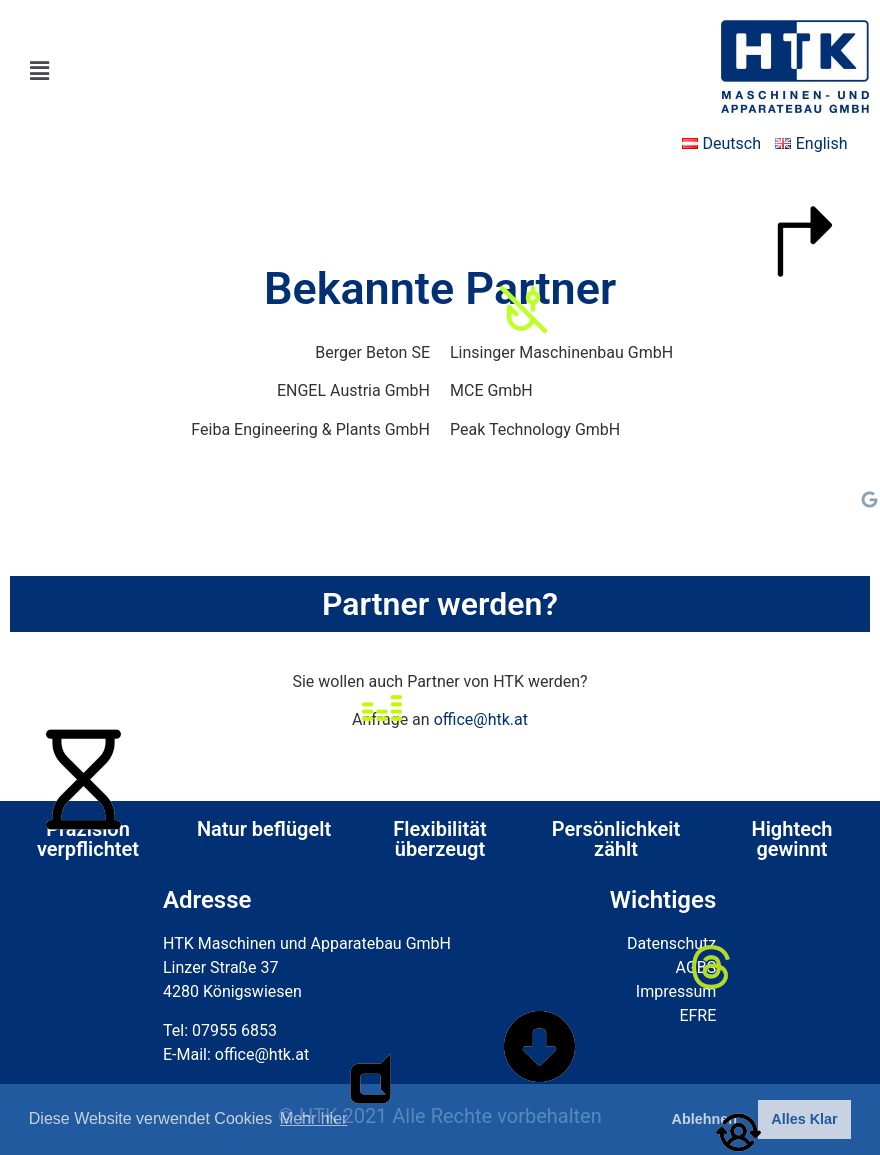  I want to click on forward or share content, so click(799, 241).